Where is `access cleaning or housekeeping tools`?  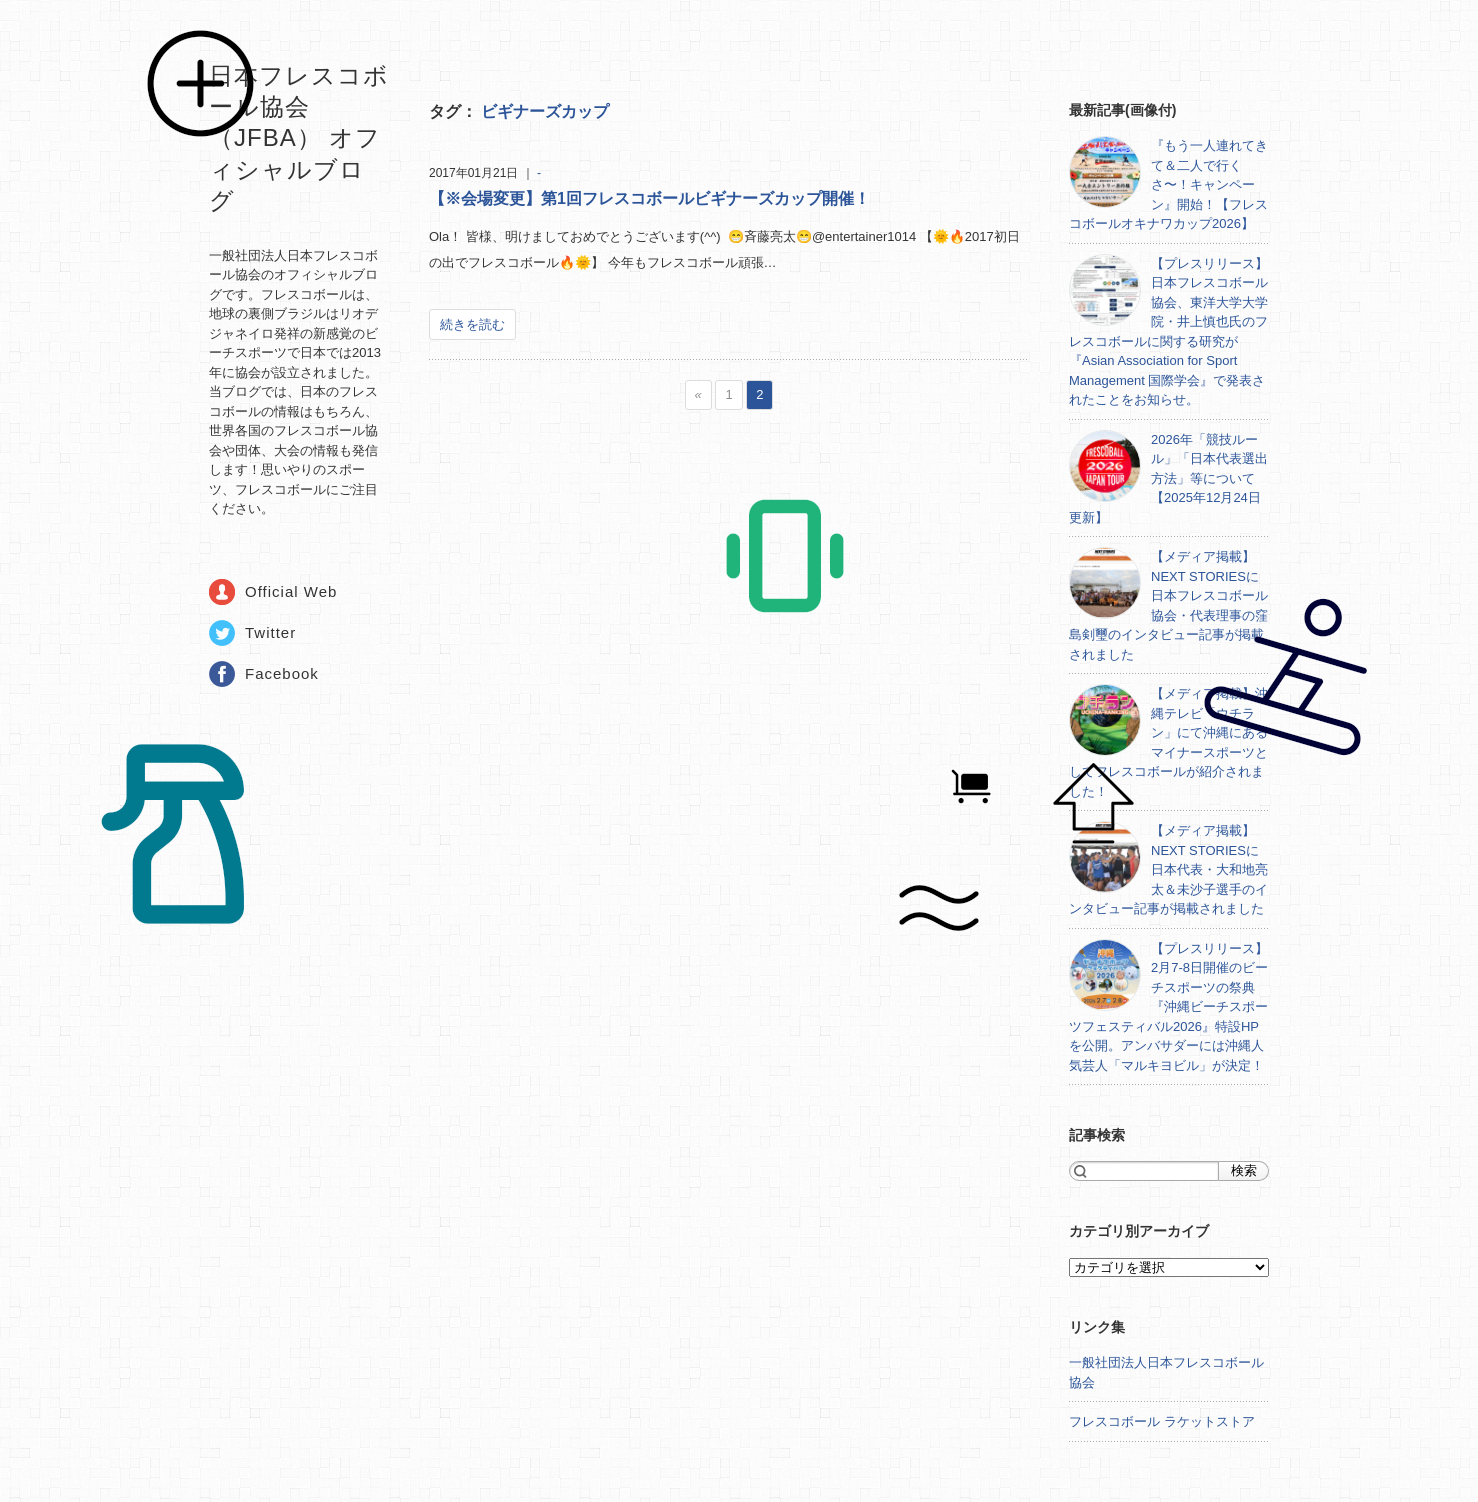
access cleaning or housekeeping tools is located at coordinates (179, 834).